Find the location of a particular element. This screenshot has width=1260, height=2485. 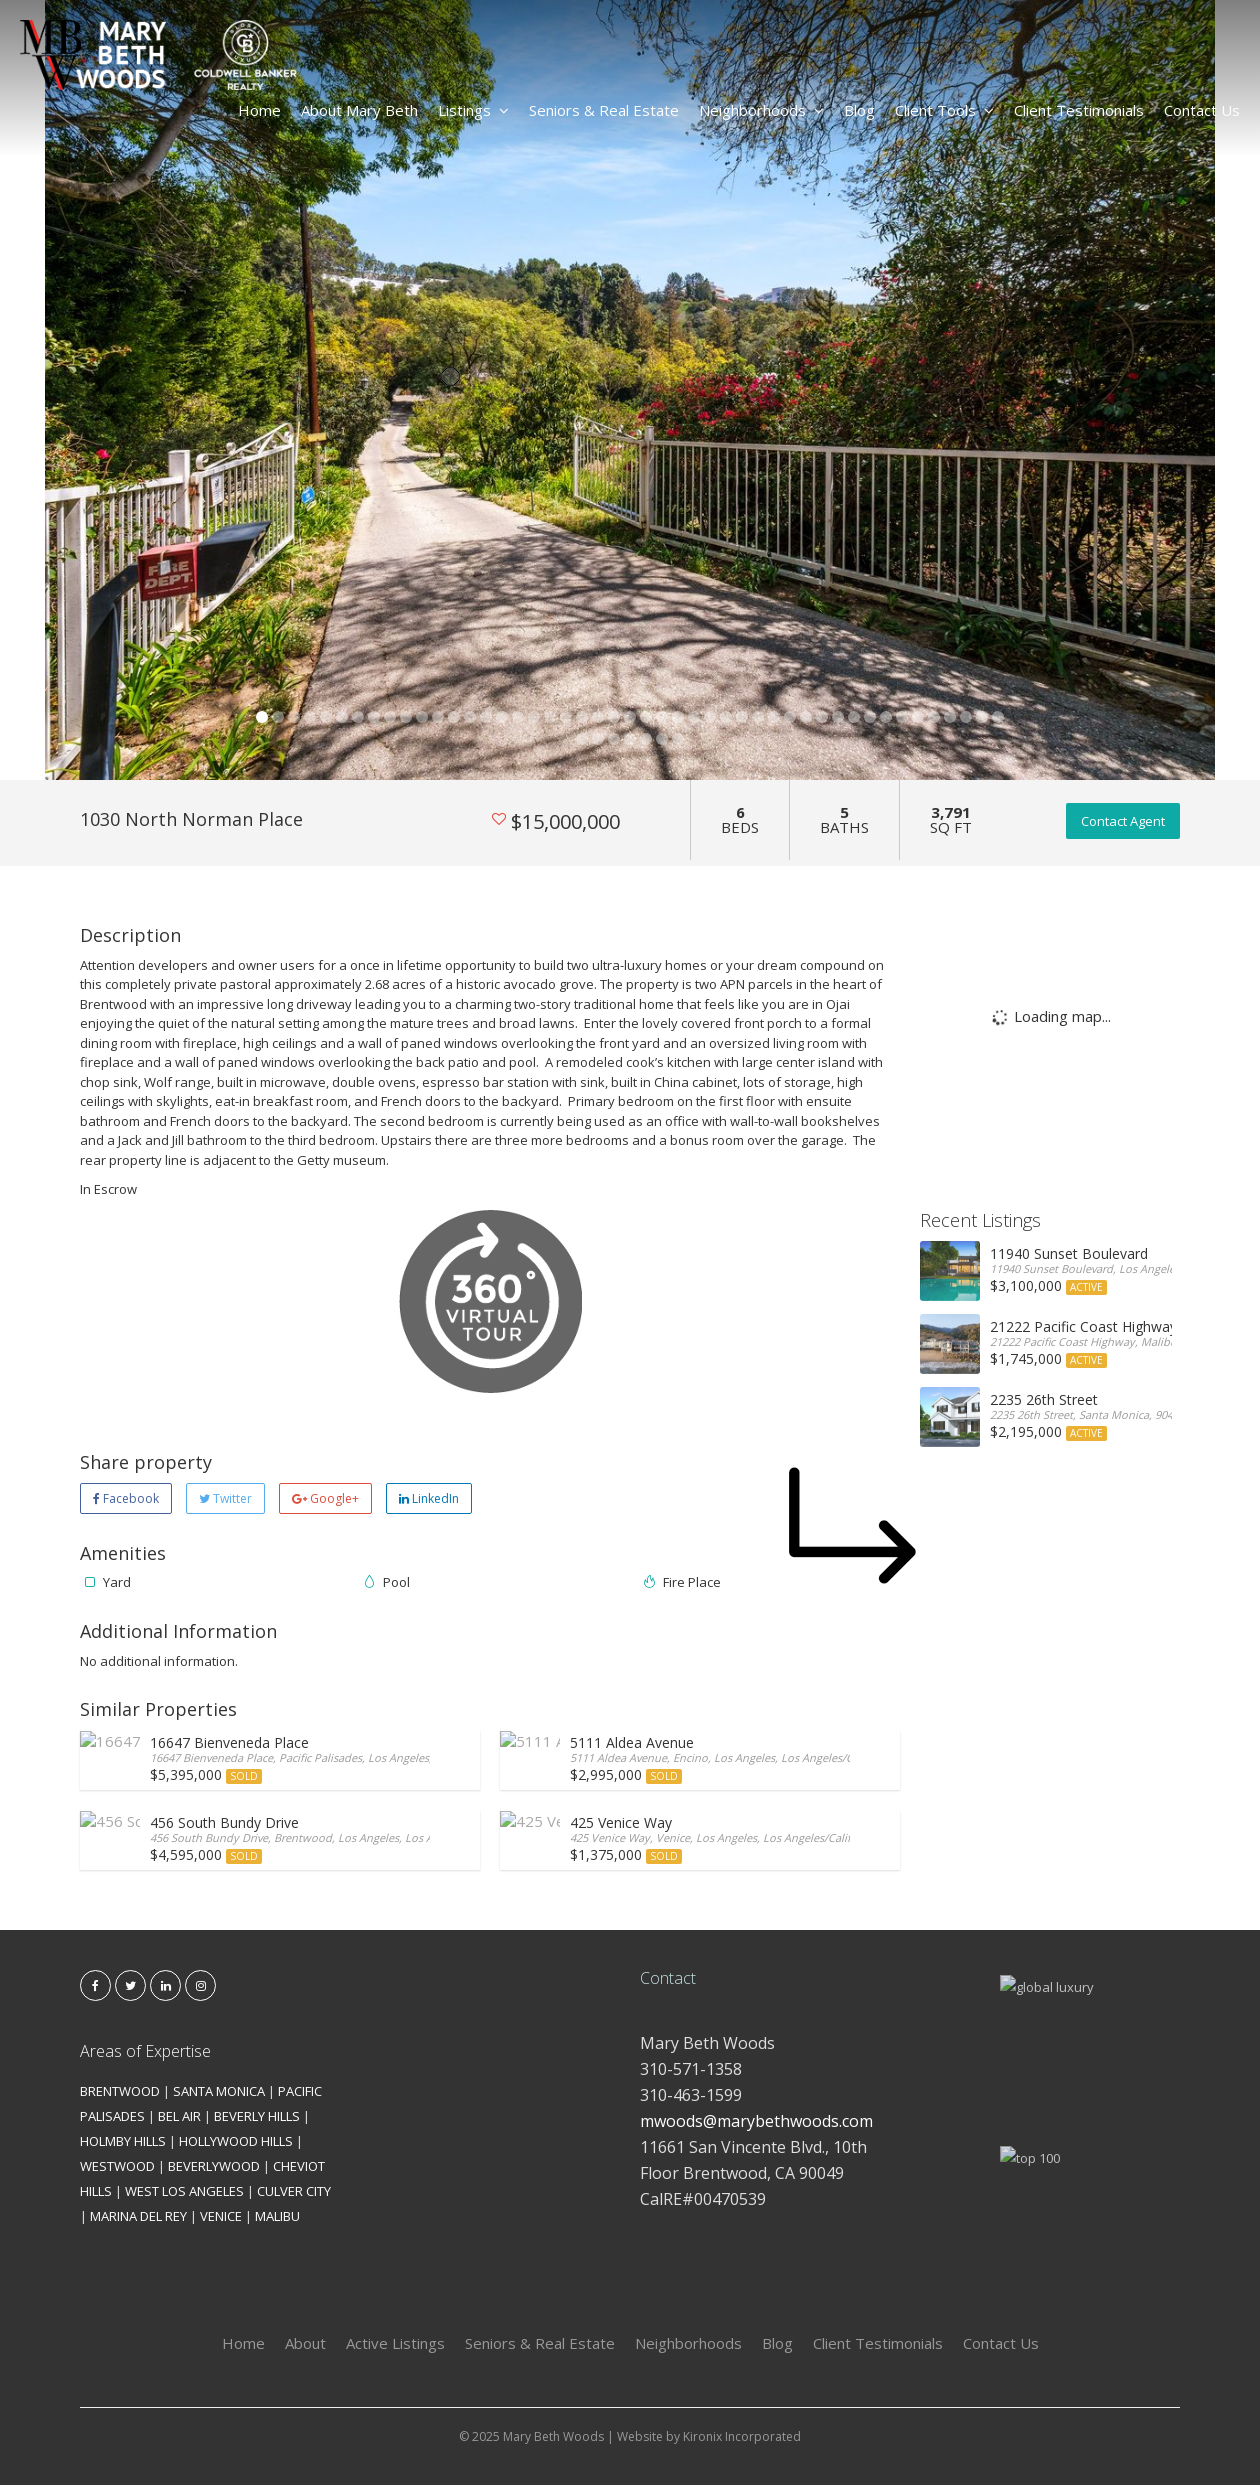

stop or halt action indicator is located at coordinates (450, 376).